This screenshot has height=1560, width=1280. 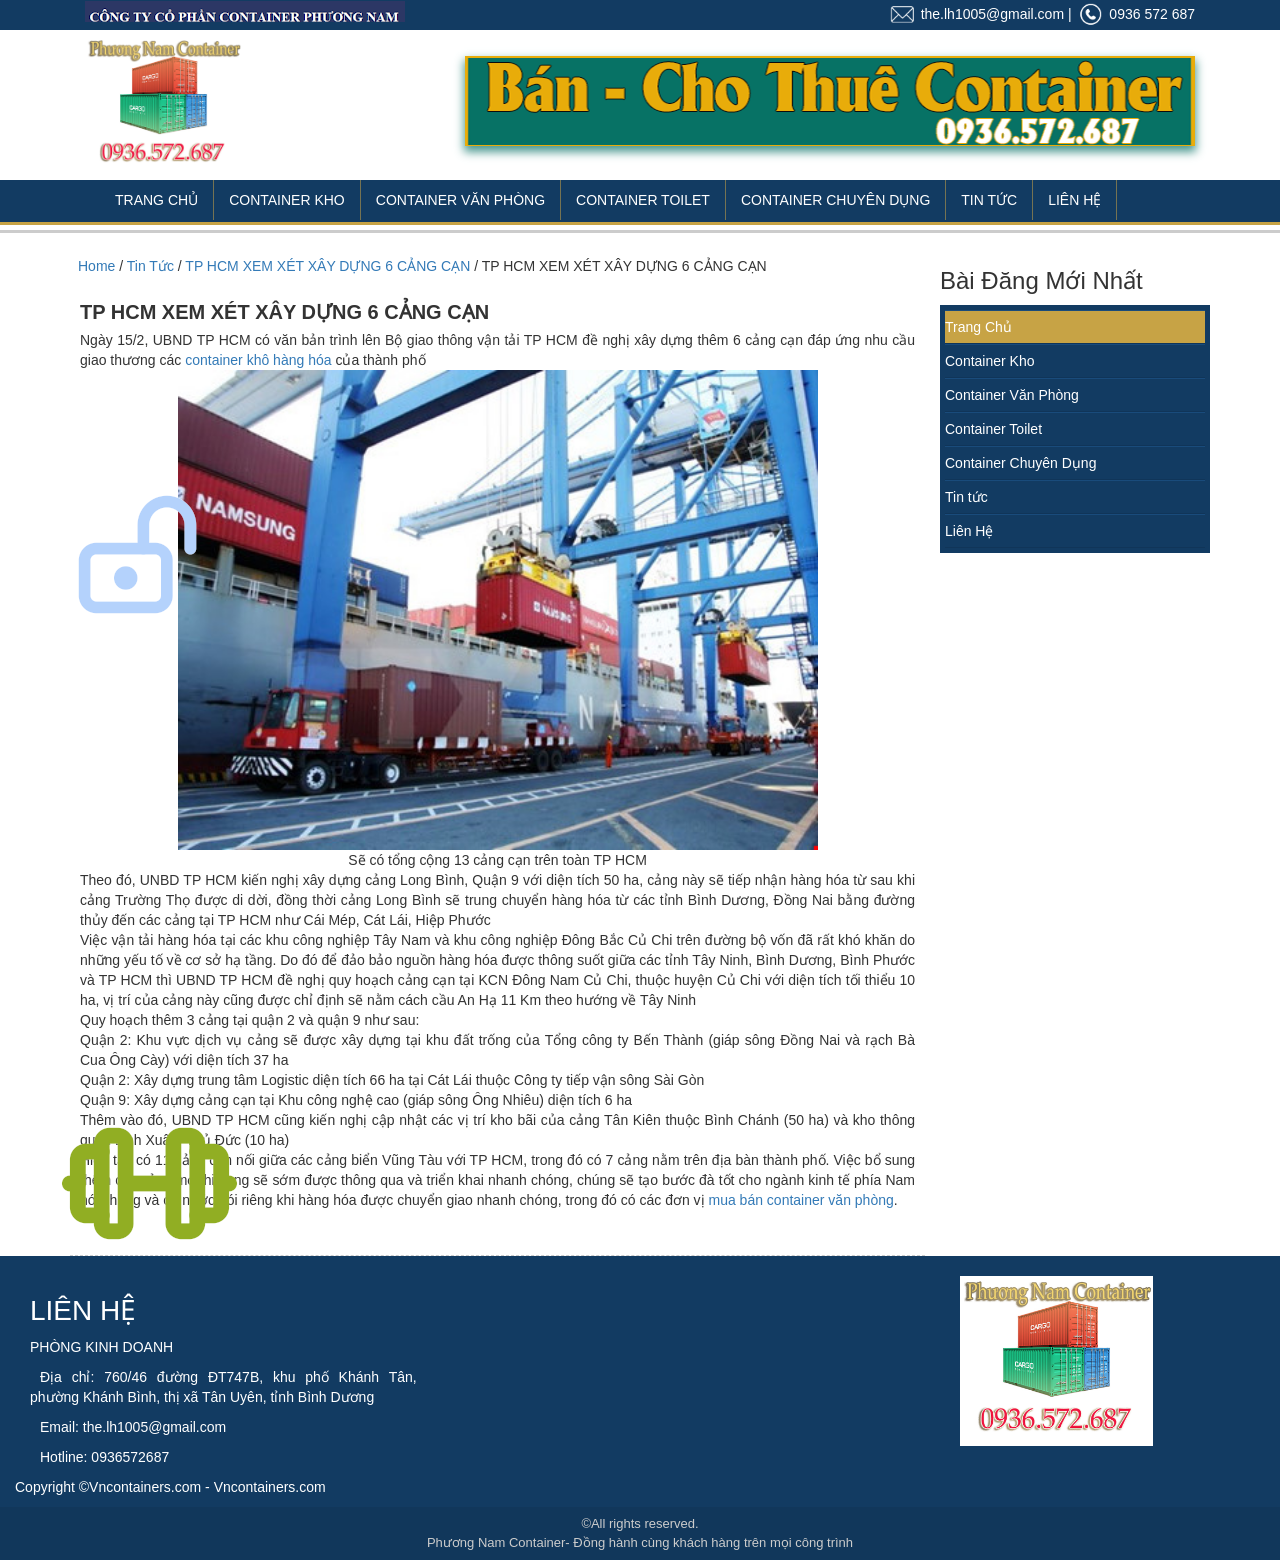 I want to click on access workout or fitness features, so click(x=149, y=1183).